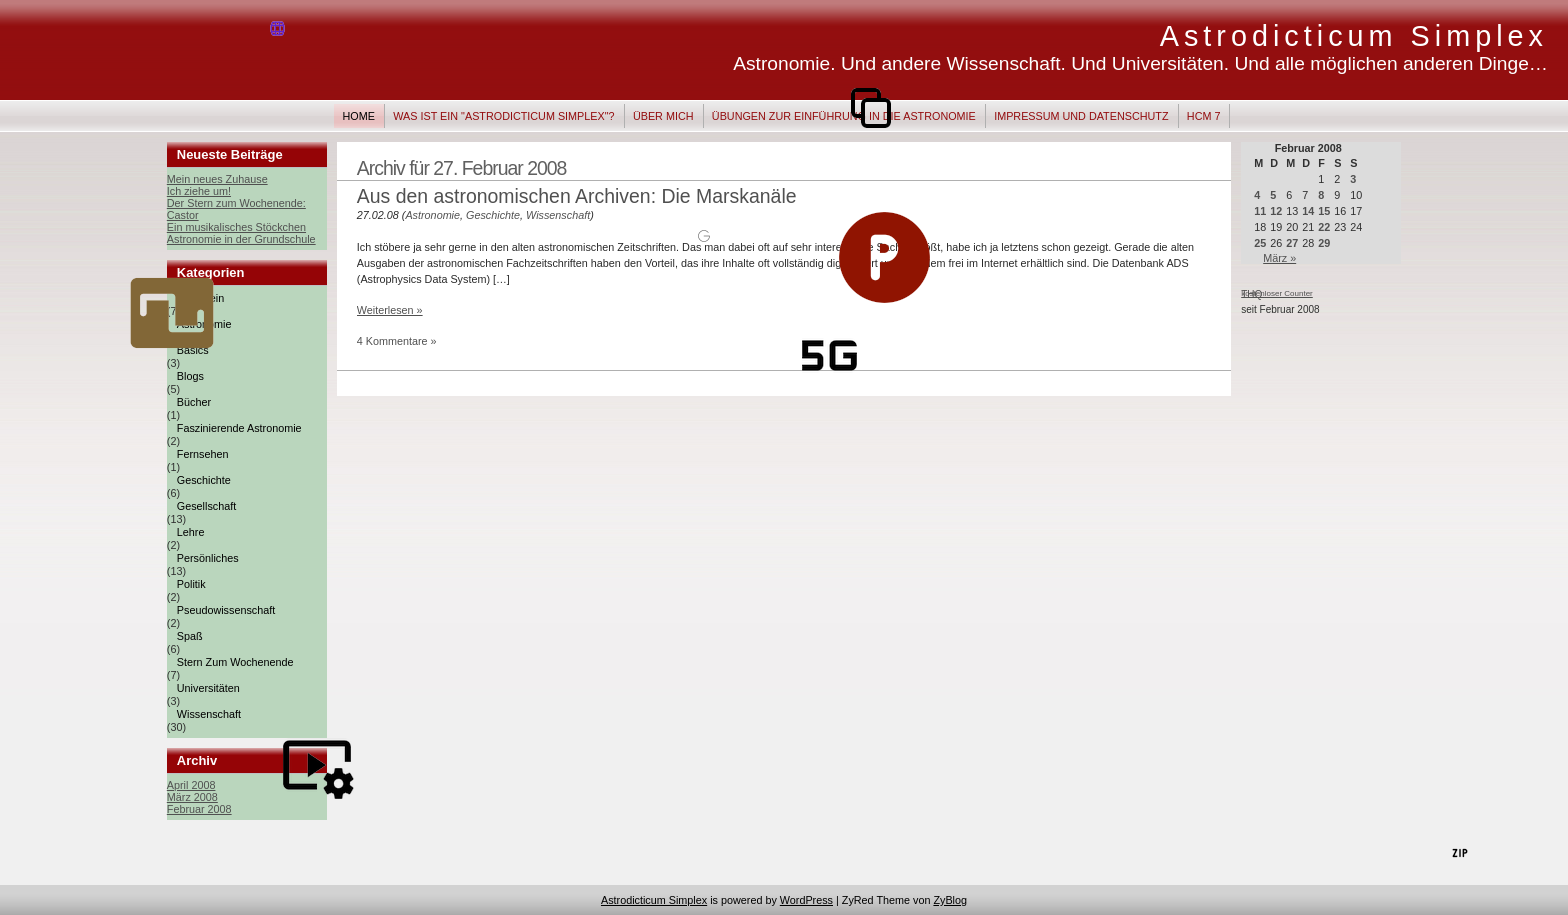 Image resolution: width=1568 pixels, height=915 pixels. What do you see at coordinates (317, 765) in the screenshot?
I see `access video playback settings` at bounding box center [317, 765].